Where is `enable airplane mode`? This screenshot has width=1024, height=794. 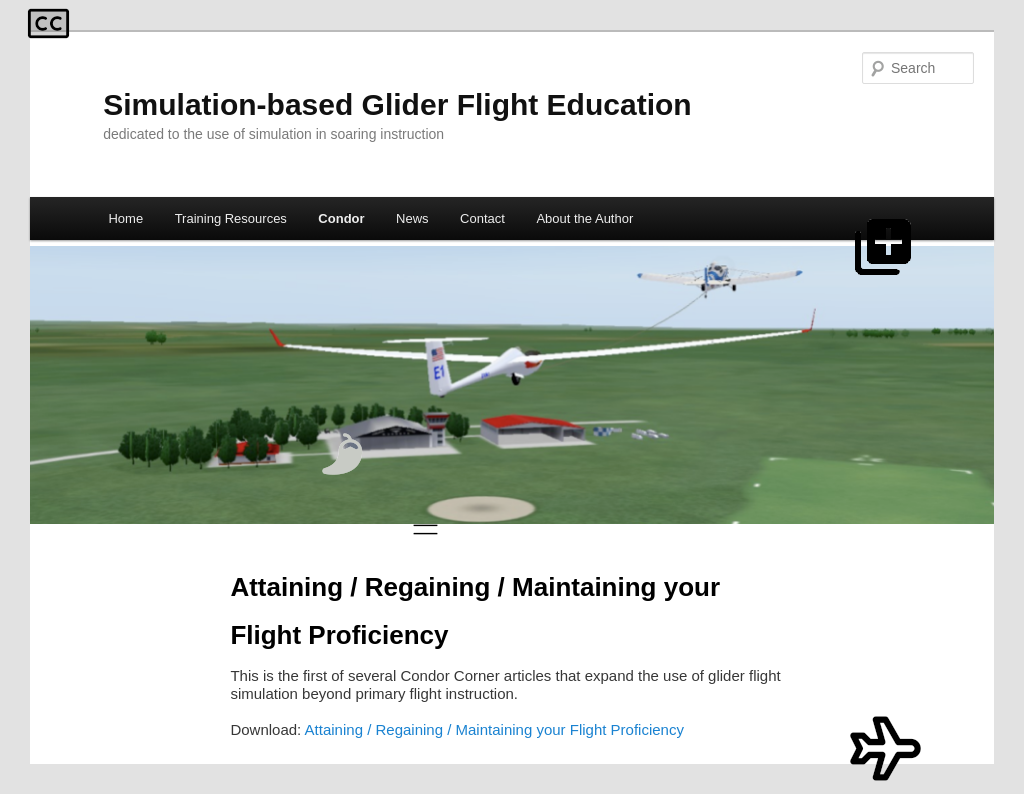 enable airplane mode is located at coordinates (885, 748).